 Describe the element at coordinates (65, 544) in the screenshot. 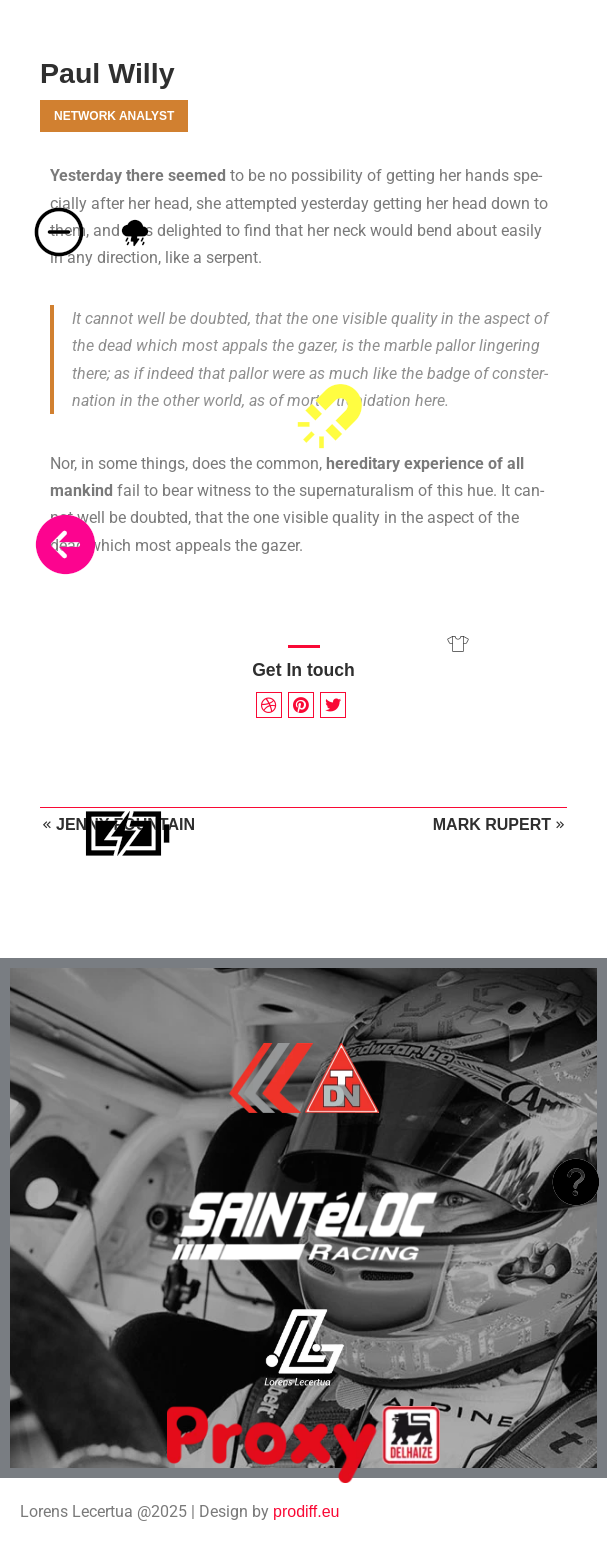

I see `go back to the previous screen` at that location.